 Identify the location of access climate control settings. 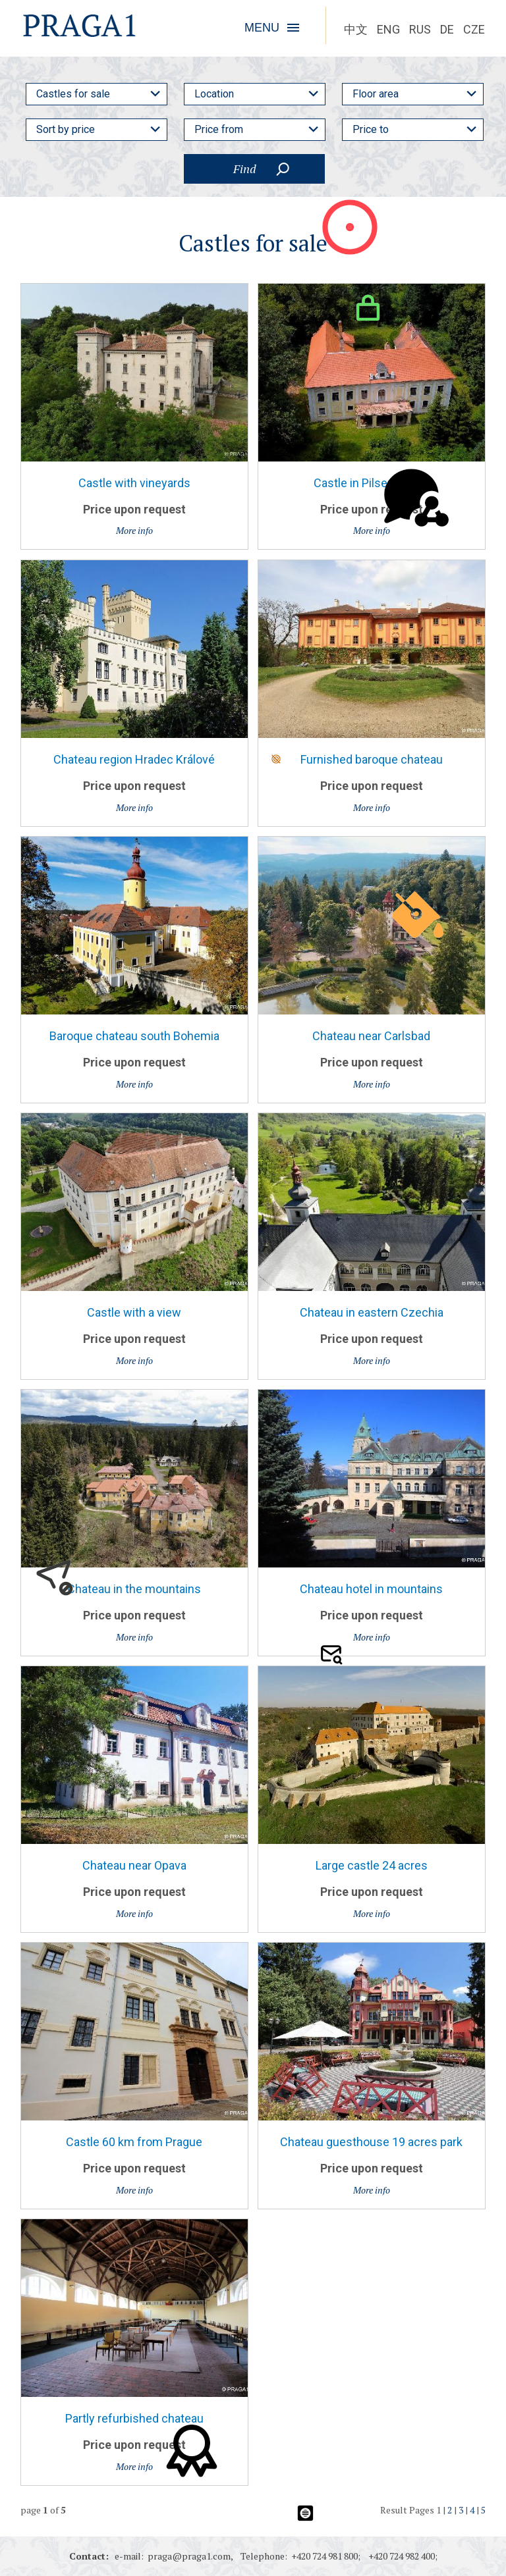
(305, 2513).